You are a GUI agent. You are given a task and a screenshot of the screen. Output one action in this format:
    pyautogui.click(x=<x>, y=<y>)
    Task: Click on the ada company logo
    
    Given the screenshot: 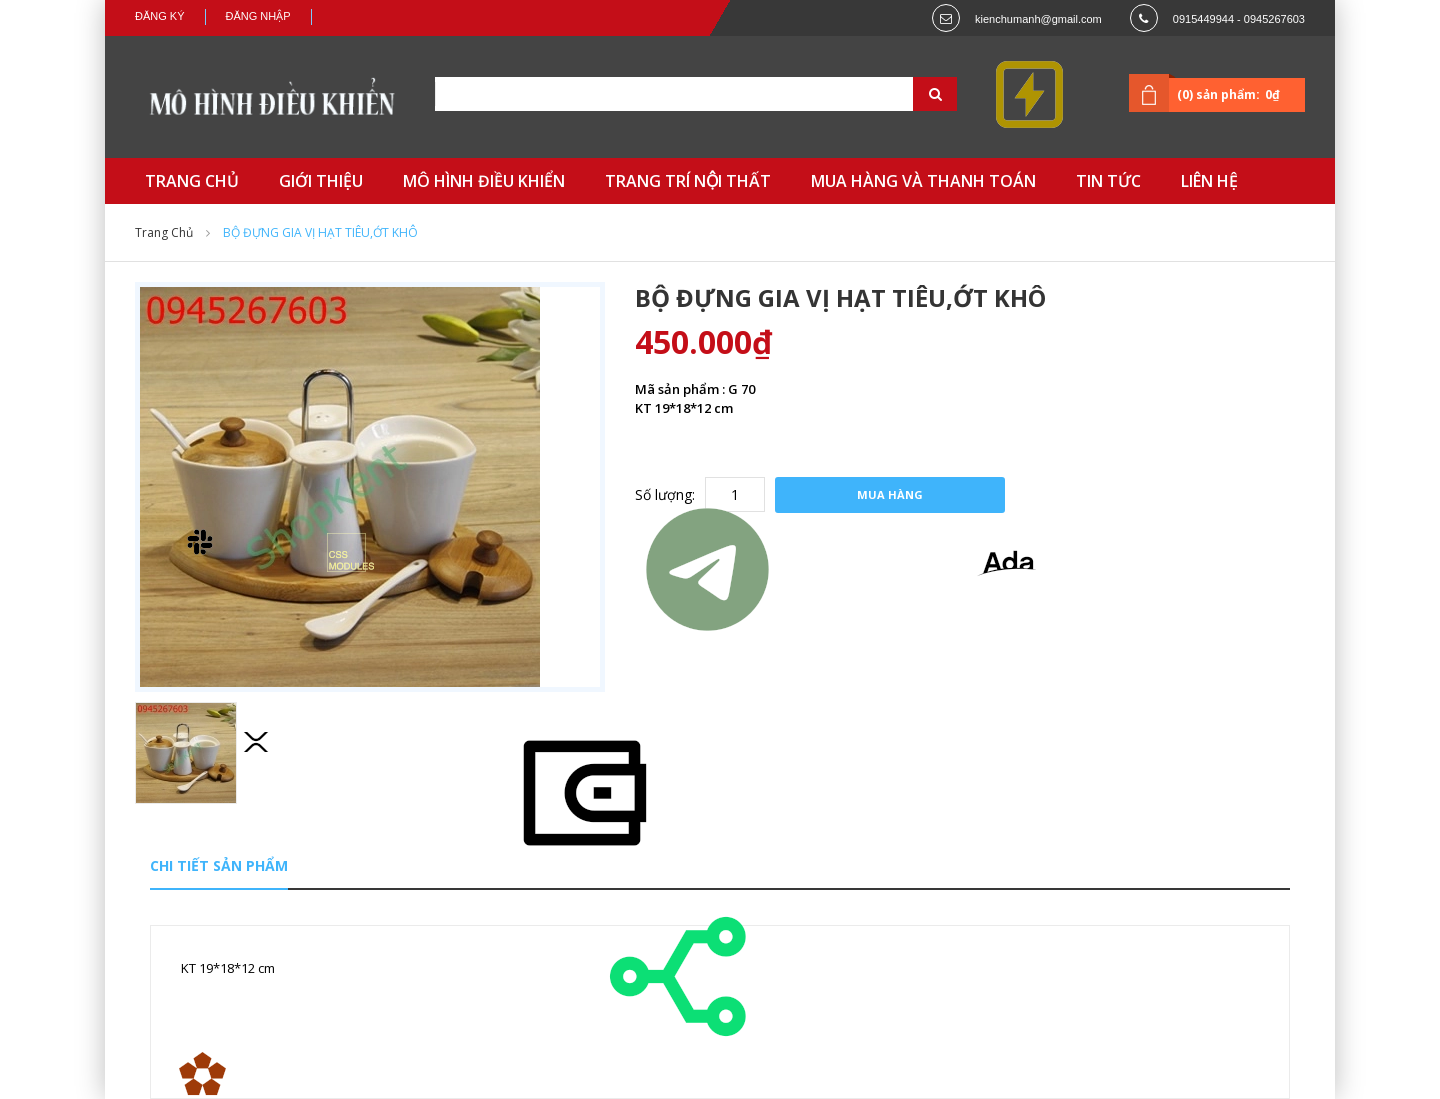 What is the action you would take?
    pyautogui.click(x=1006, y=563)
    